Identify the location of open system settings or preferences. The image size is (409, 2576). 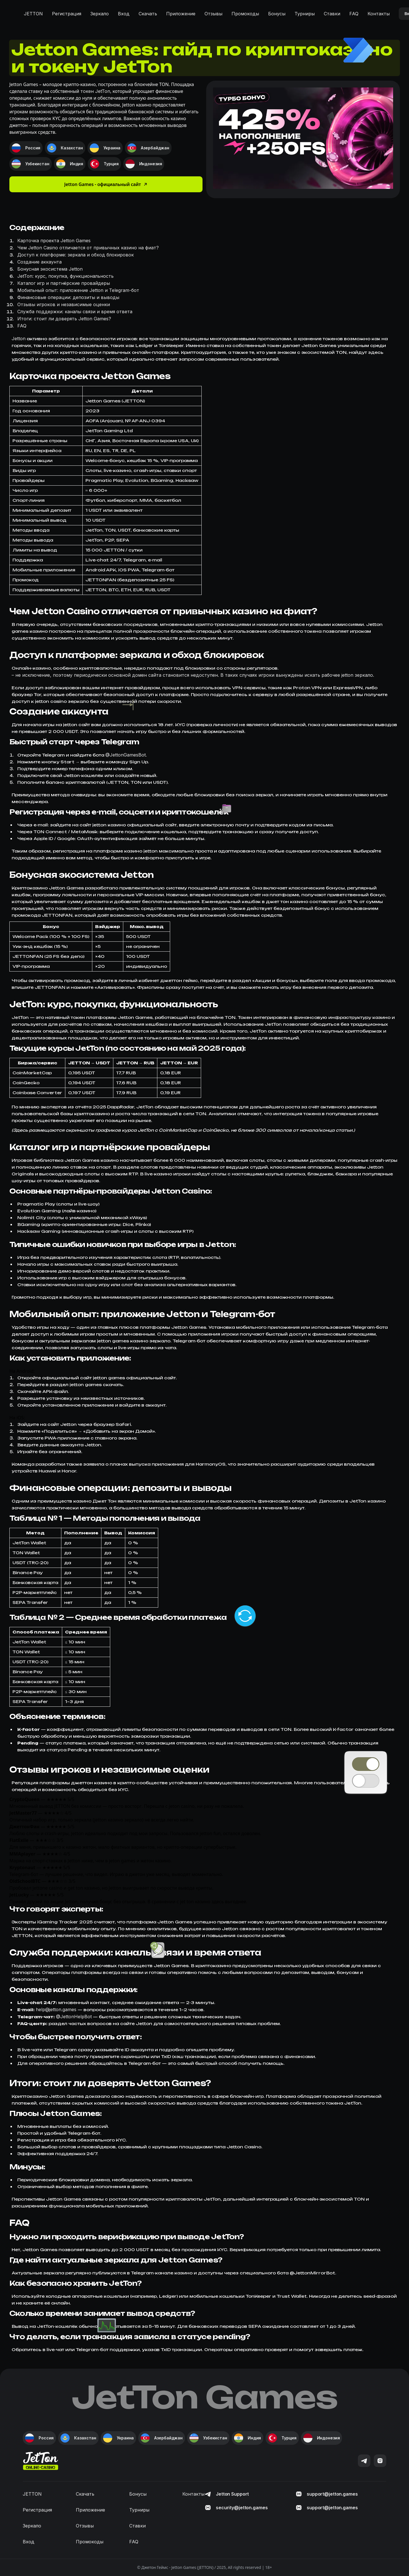
(366, 1772).